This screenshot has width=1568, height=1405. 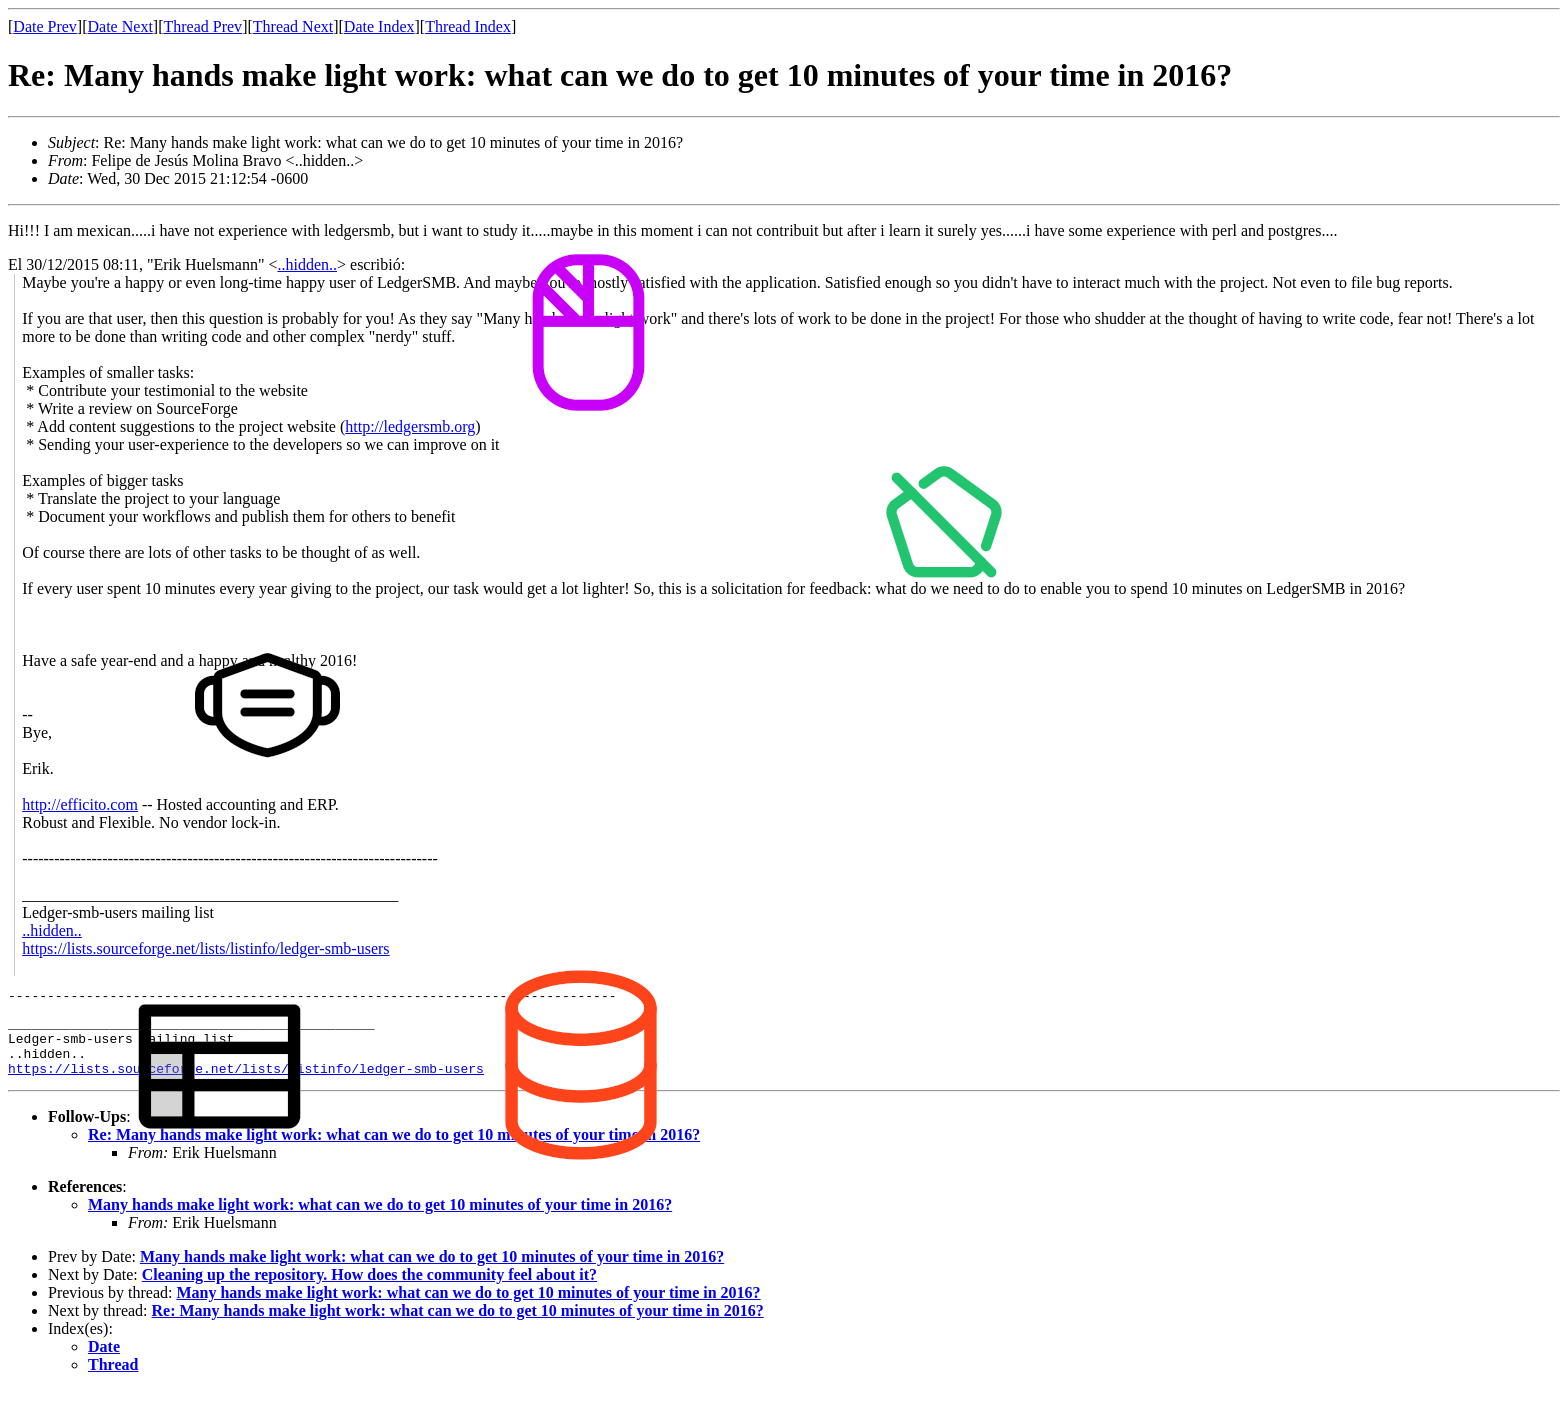 I want to click on access server settings, so click(x=581, y=1065).